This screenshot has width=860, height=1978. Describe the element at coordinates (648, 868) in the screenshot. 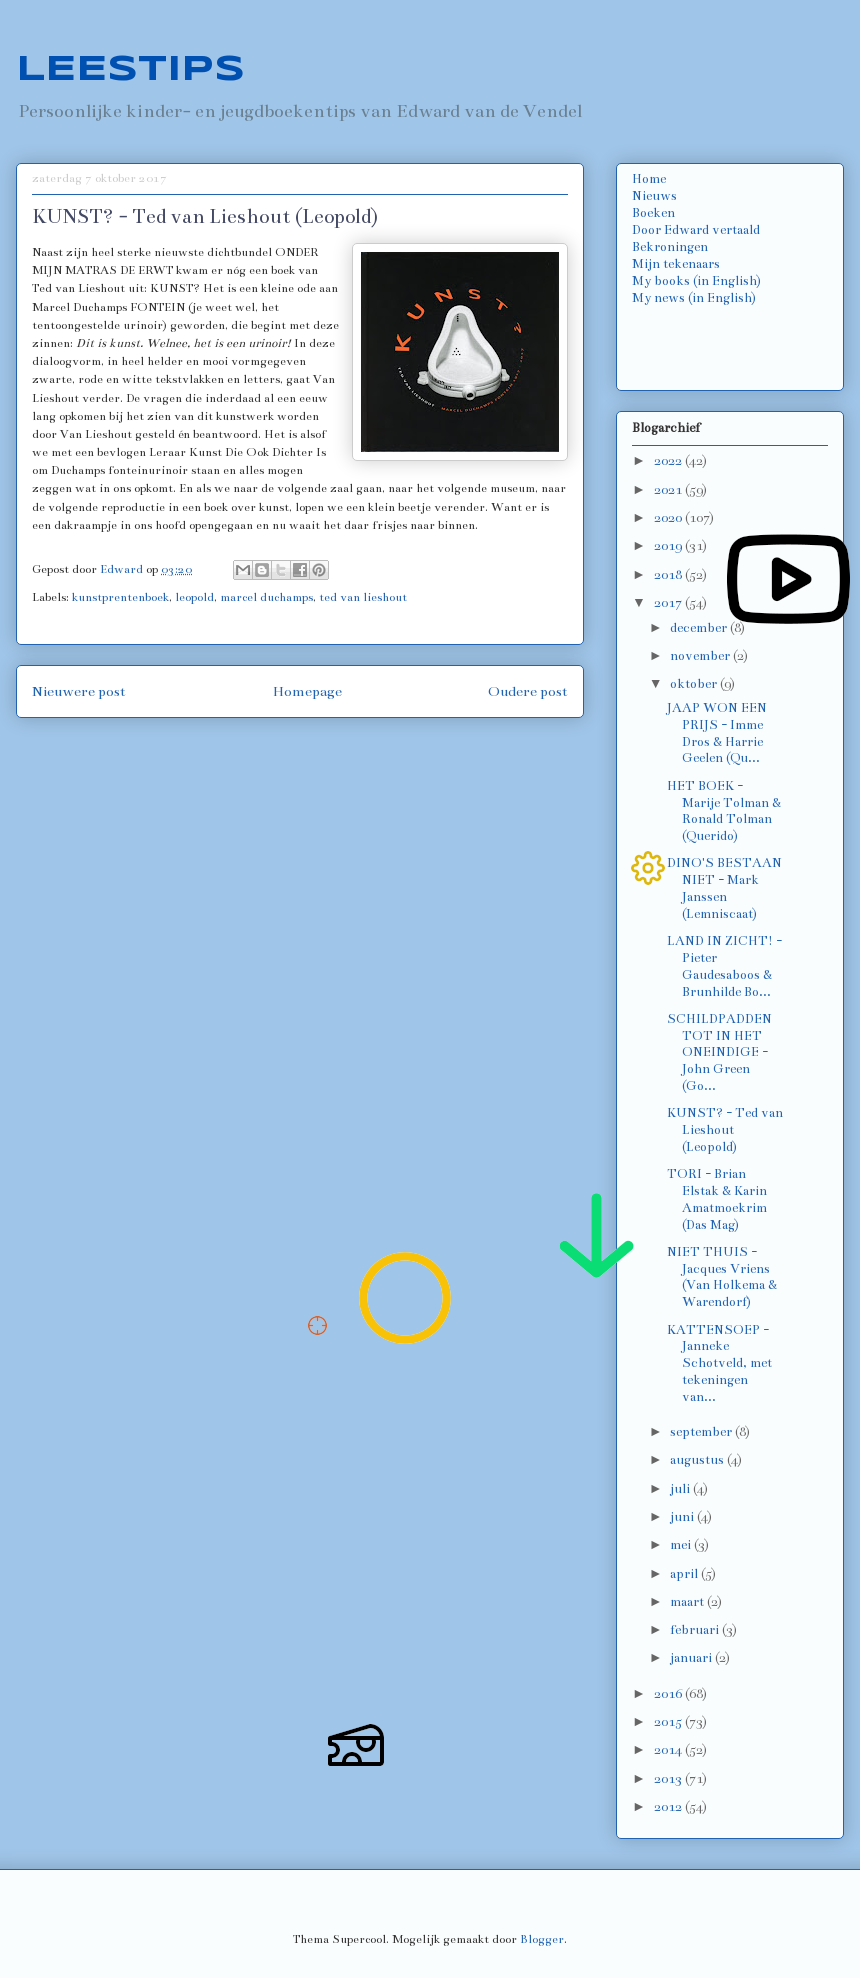

I see `access app settings and preferences` at that location.